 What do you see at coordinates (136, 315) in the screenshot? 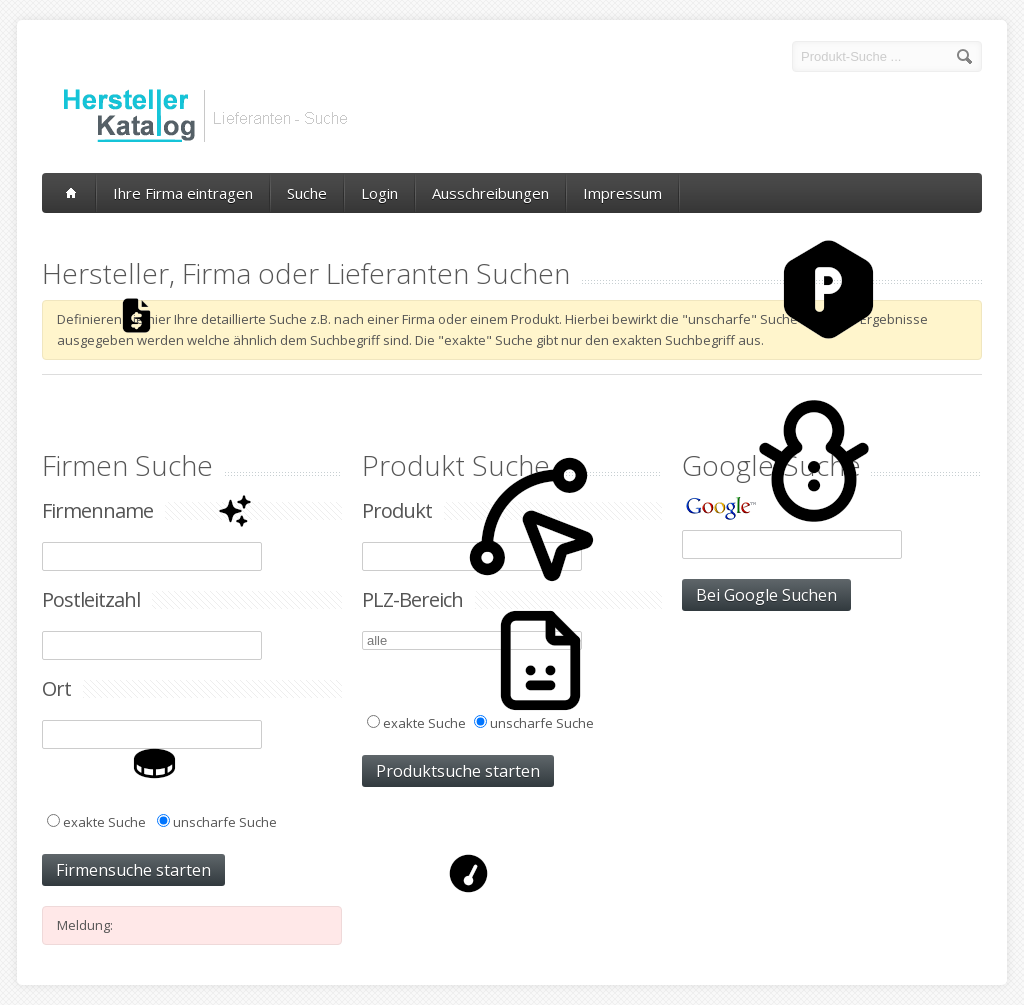
I see `view financial document or invoice` at bounding box center [136, 315].